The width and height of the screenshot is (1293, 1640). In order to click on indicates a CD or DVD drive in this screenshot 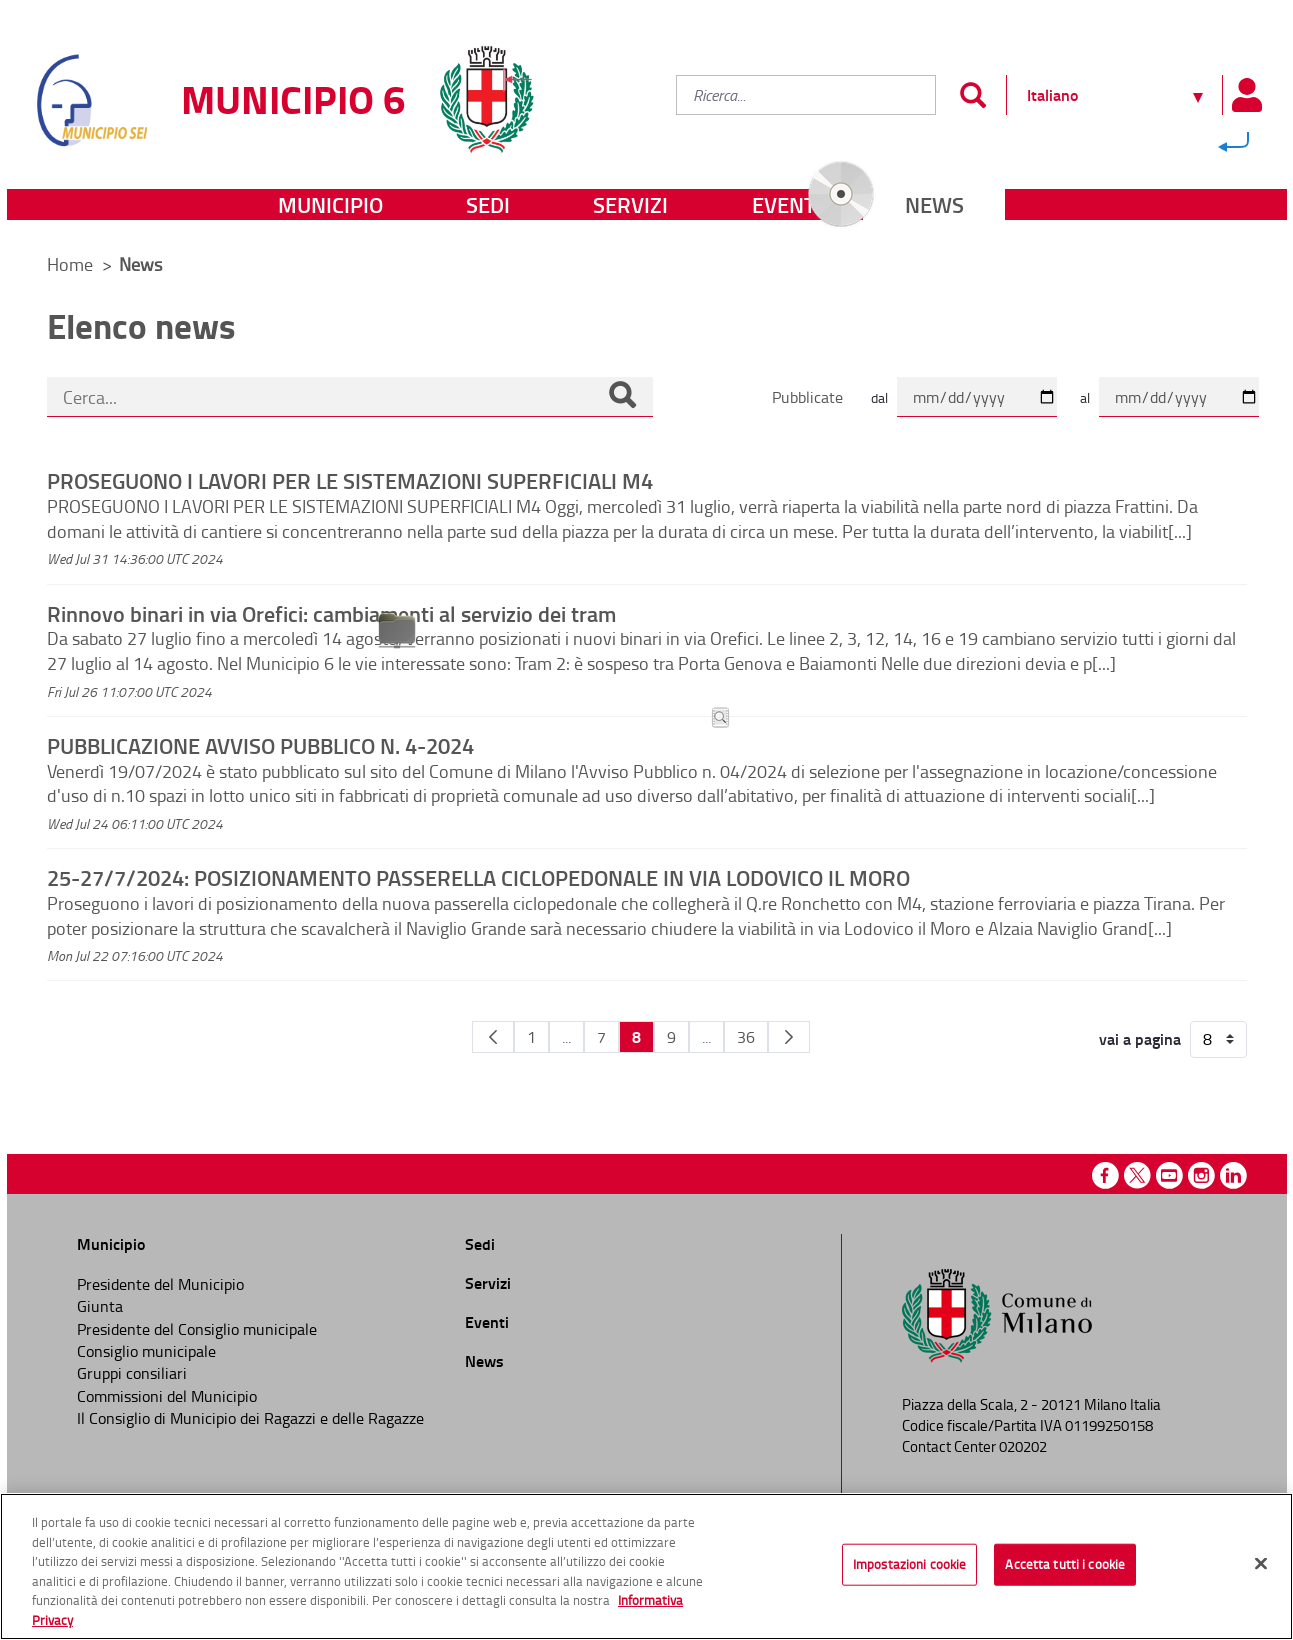, I will do `click(841, 194)`.